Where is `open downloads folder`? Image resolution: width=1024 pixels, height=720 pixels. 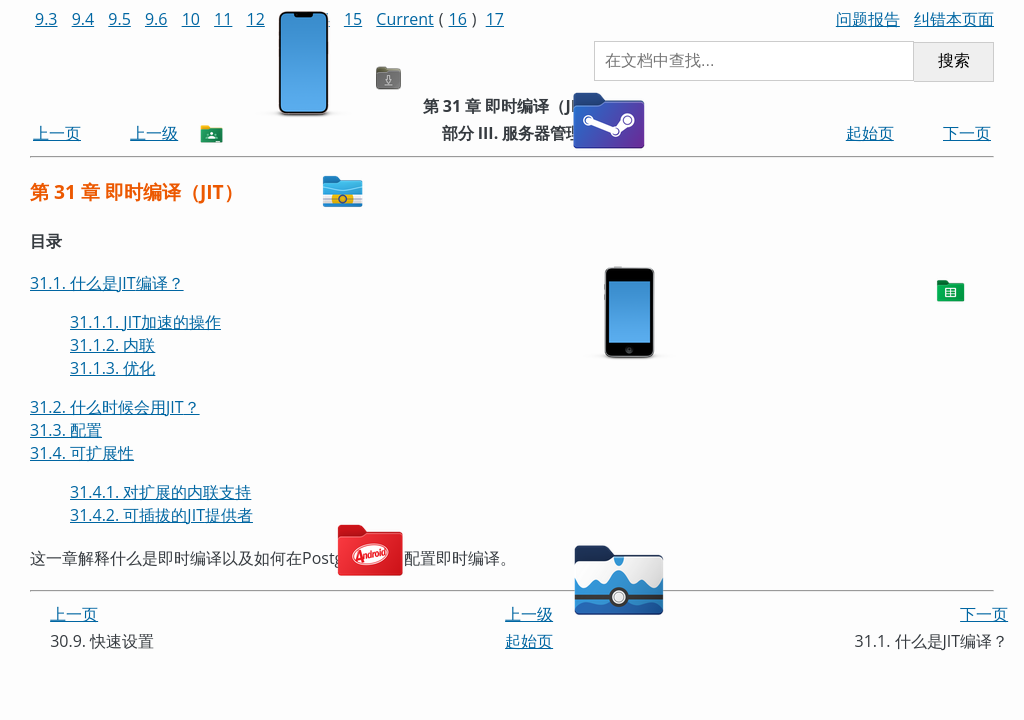 open downloads folder is located at coordinates (388, 77).